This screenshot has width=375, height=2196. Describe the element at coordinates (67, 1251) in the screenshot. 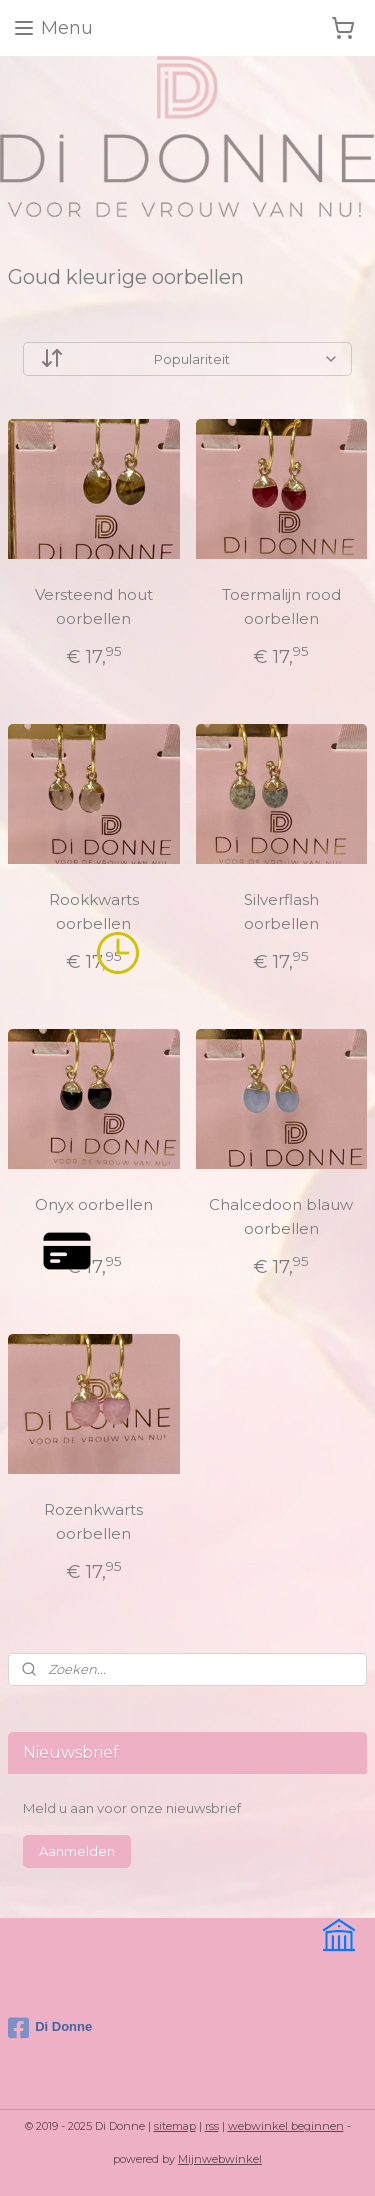

I see `access payment methods` at that location.